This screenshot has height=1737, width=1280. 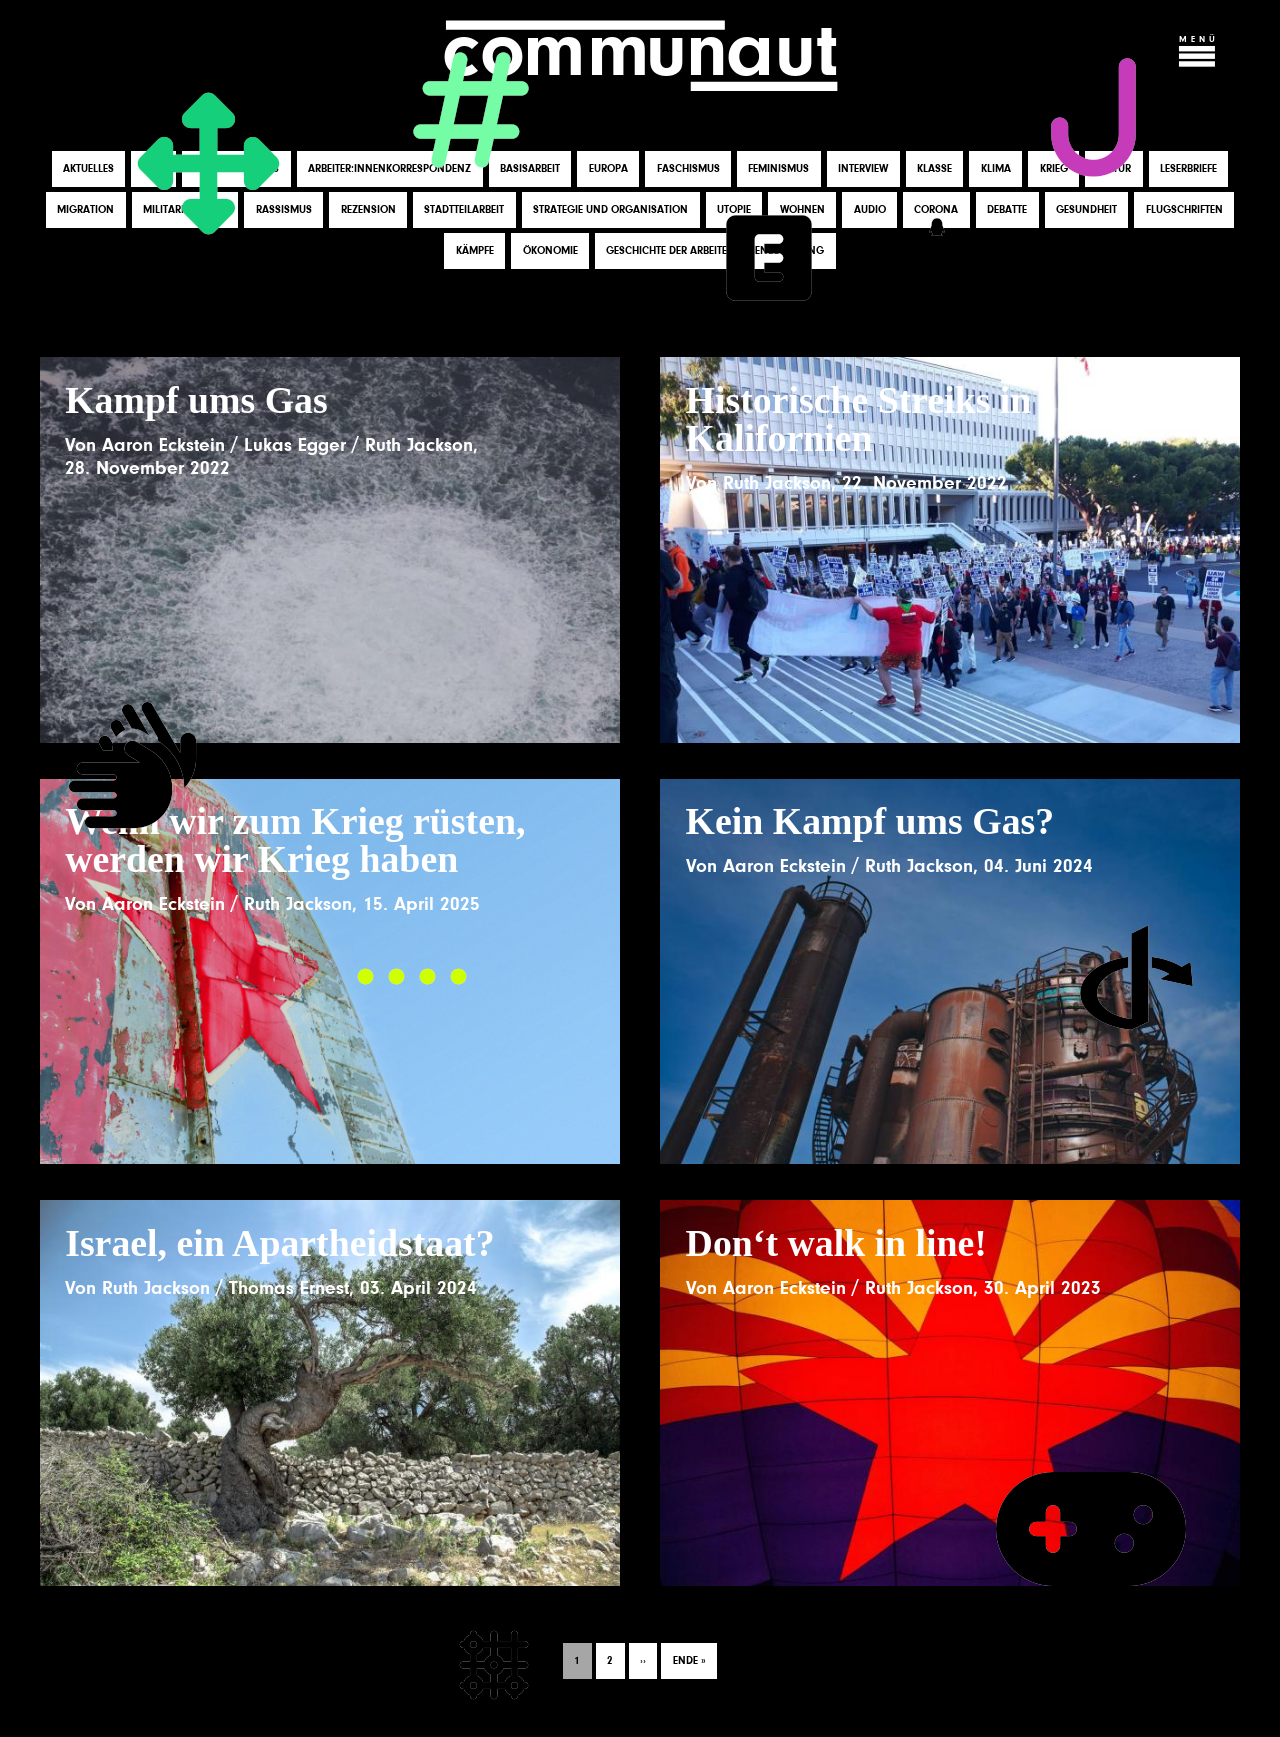 I want to click on access games or gaming features, so click(x=1091, y=1529).